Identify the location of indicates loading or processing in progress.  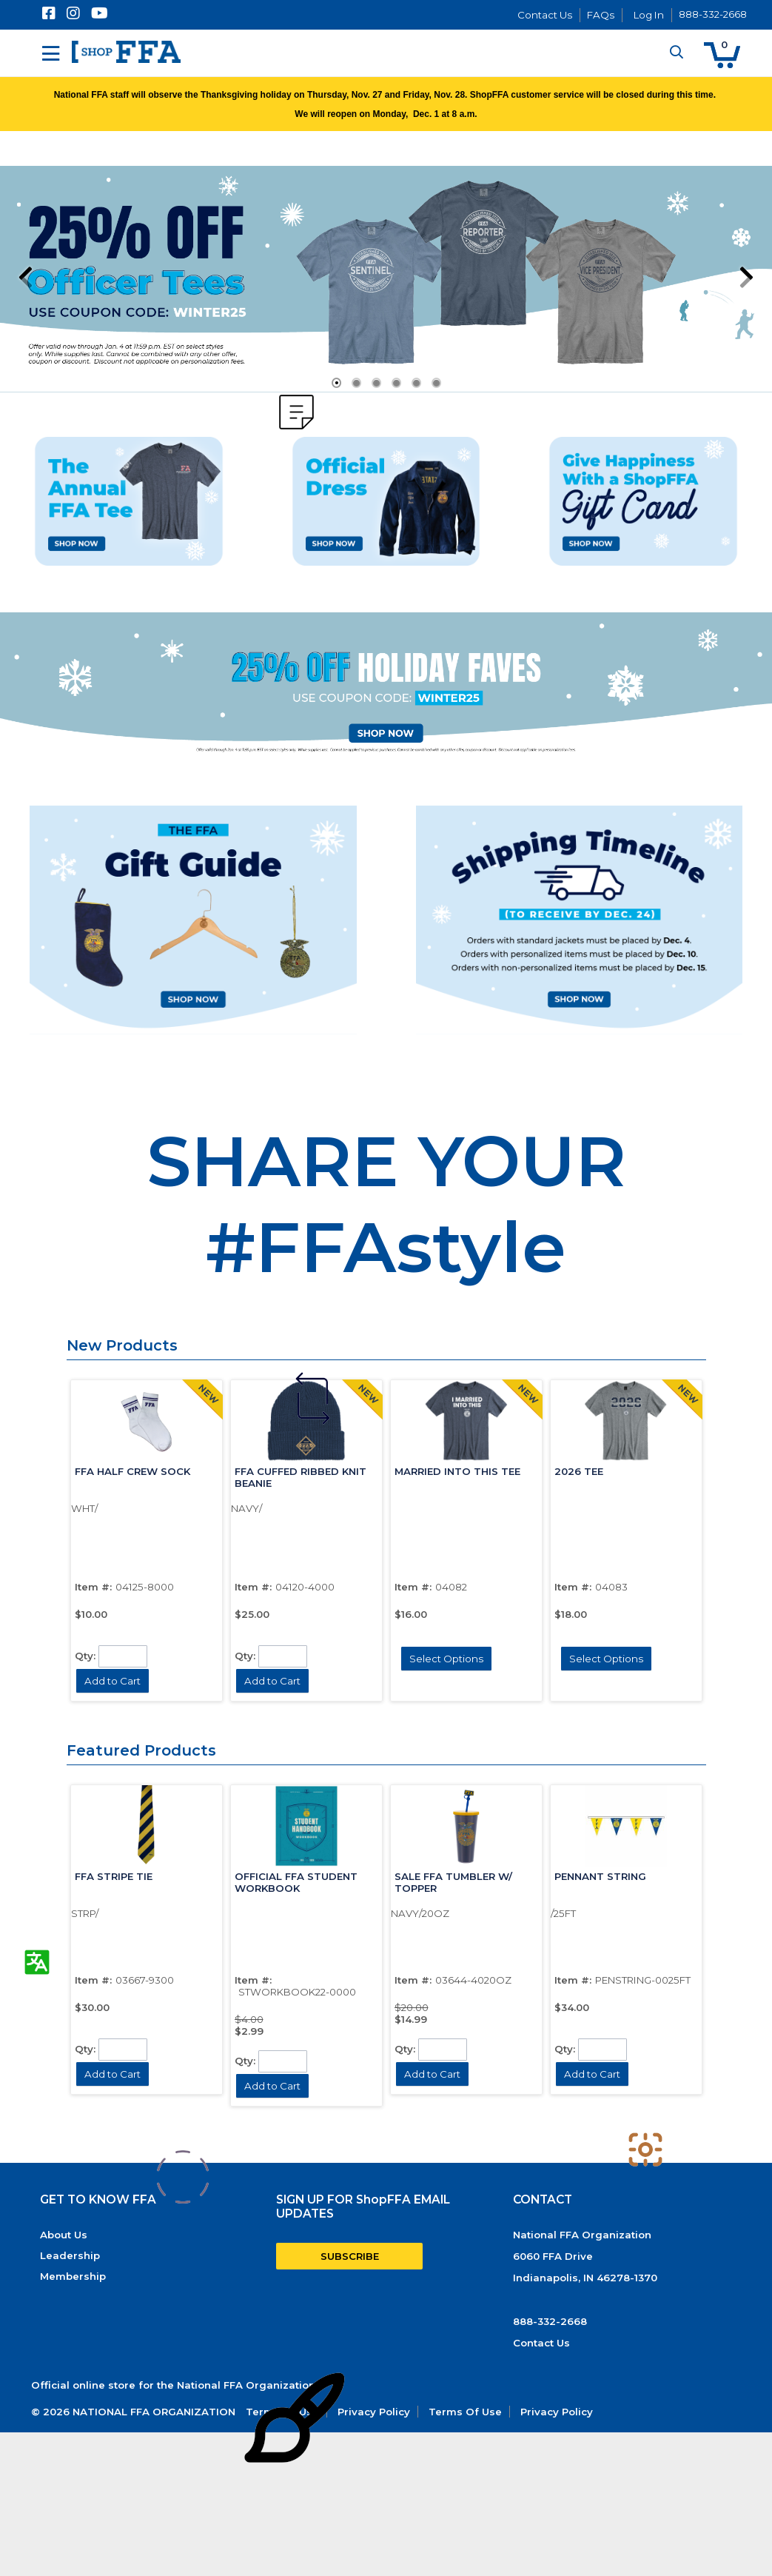
(183, 2177).